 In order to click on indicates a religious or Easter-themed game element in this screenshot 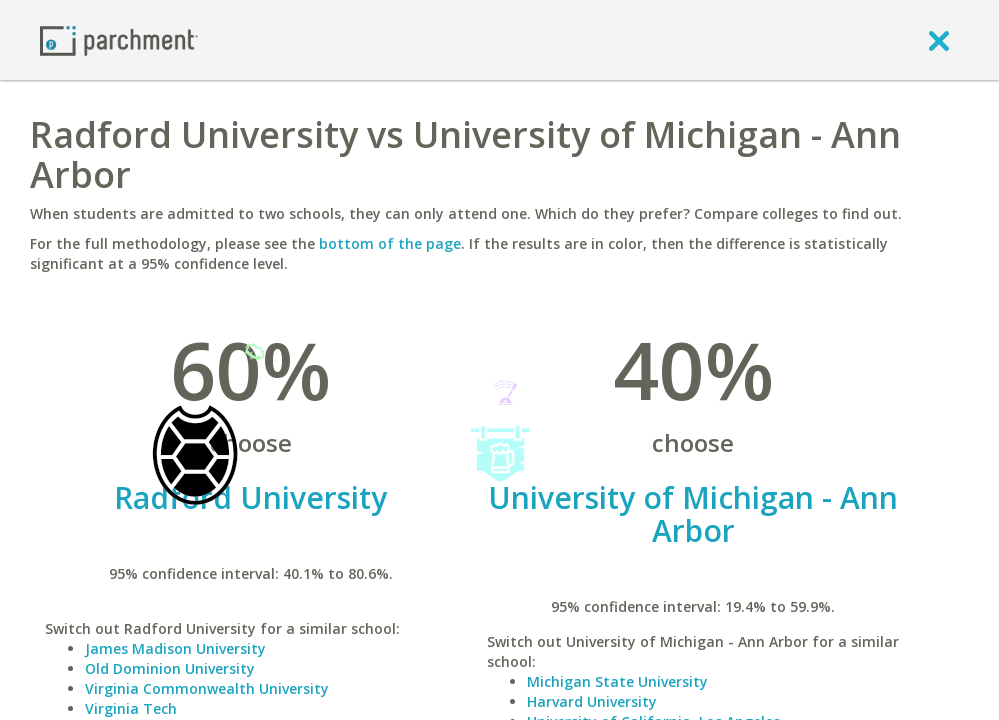, I will do `click(254, 351)`.